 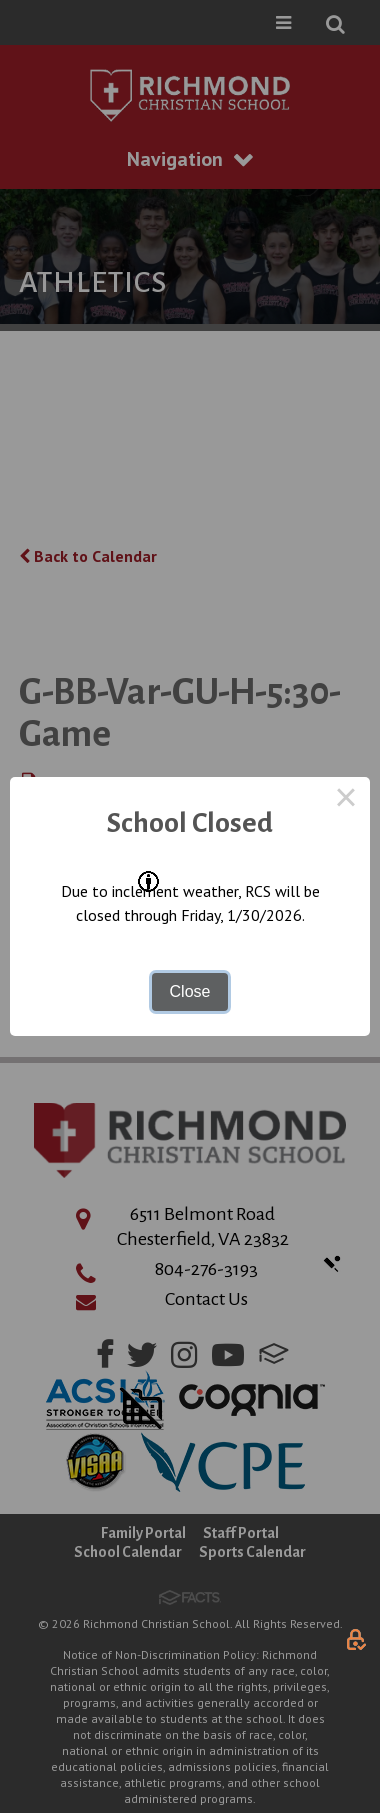 I want to click on access cricket sports scores or news, so click(x=332, y=1264).